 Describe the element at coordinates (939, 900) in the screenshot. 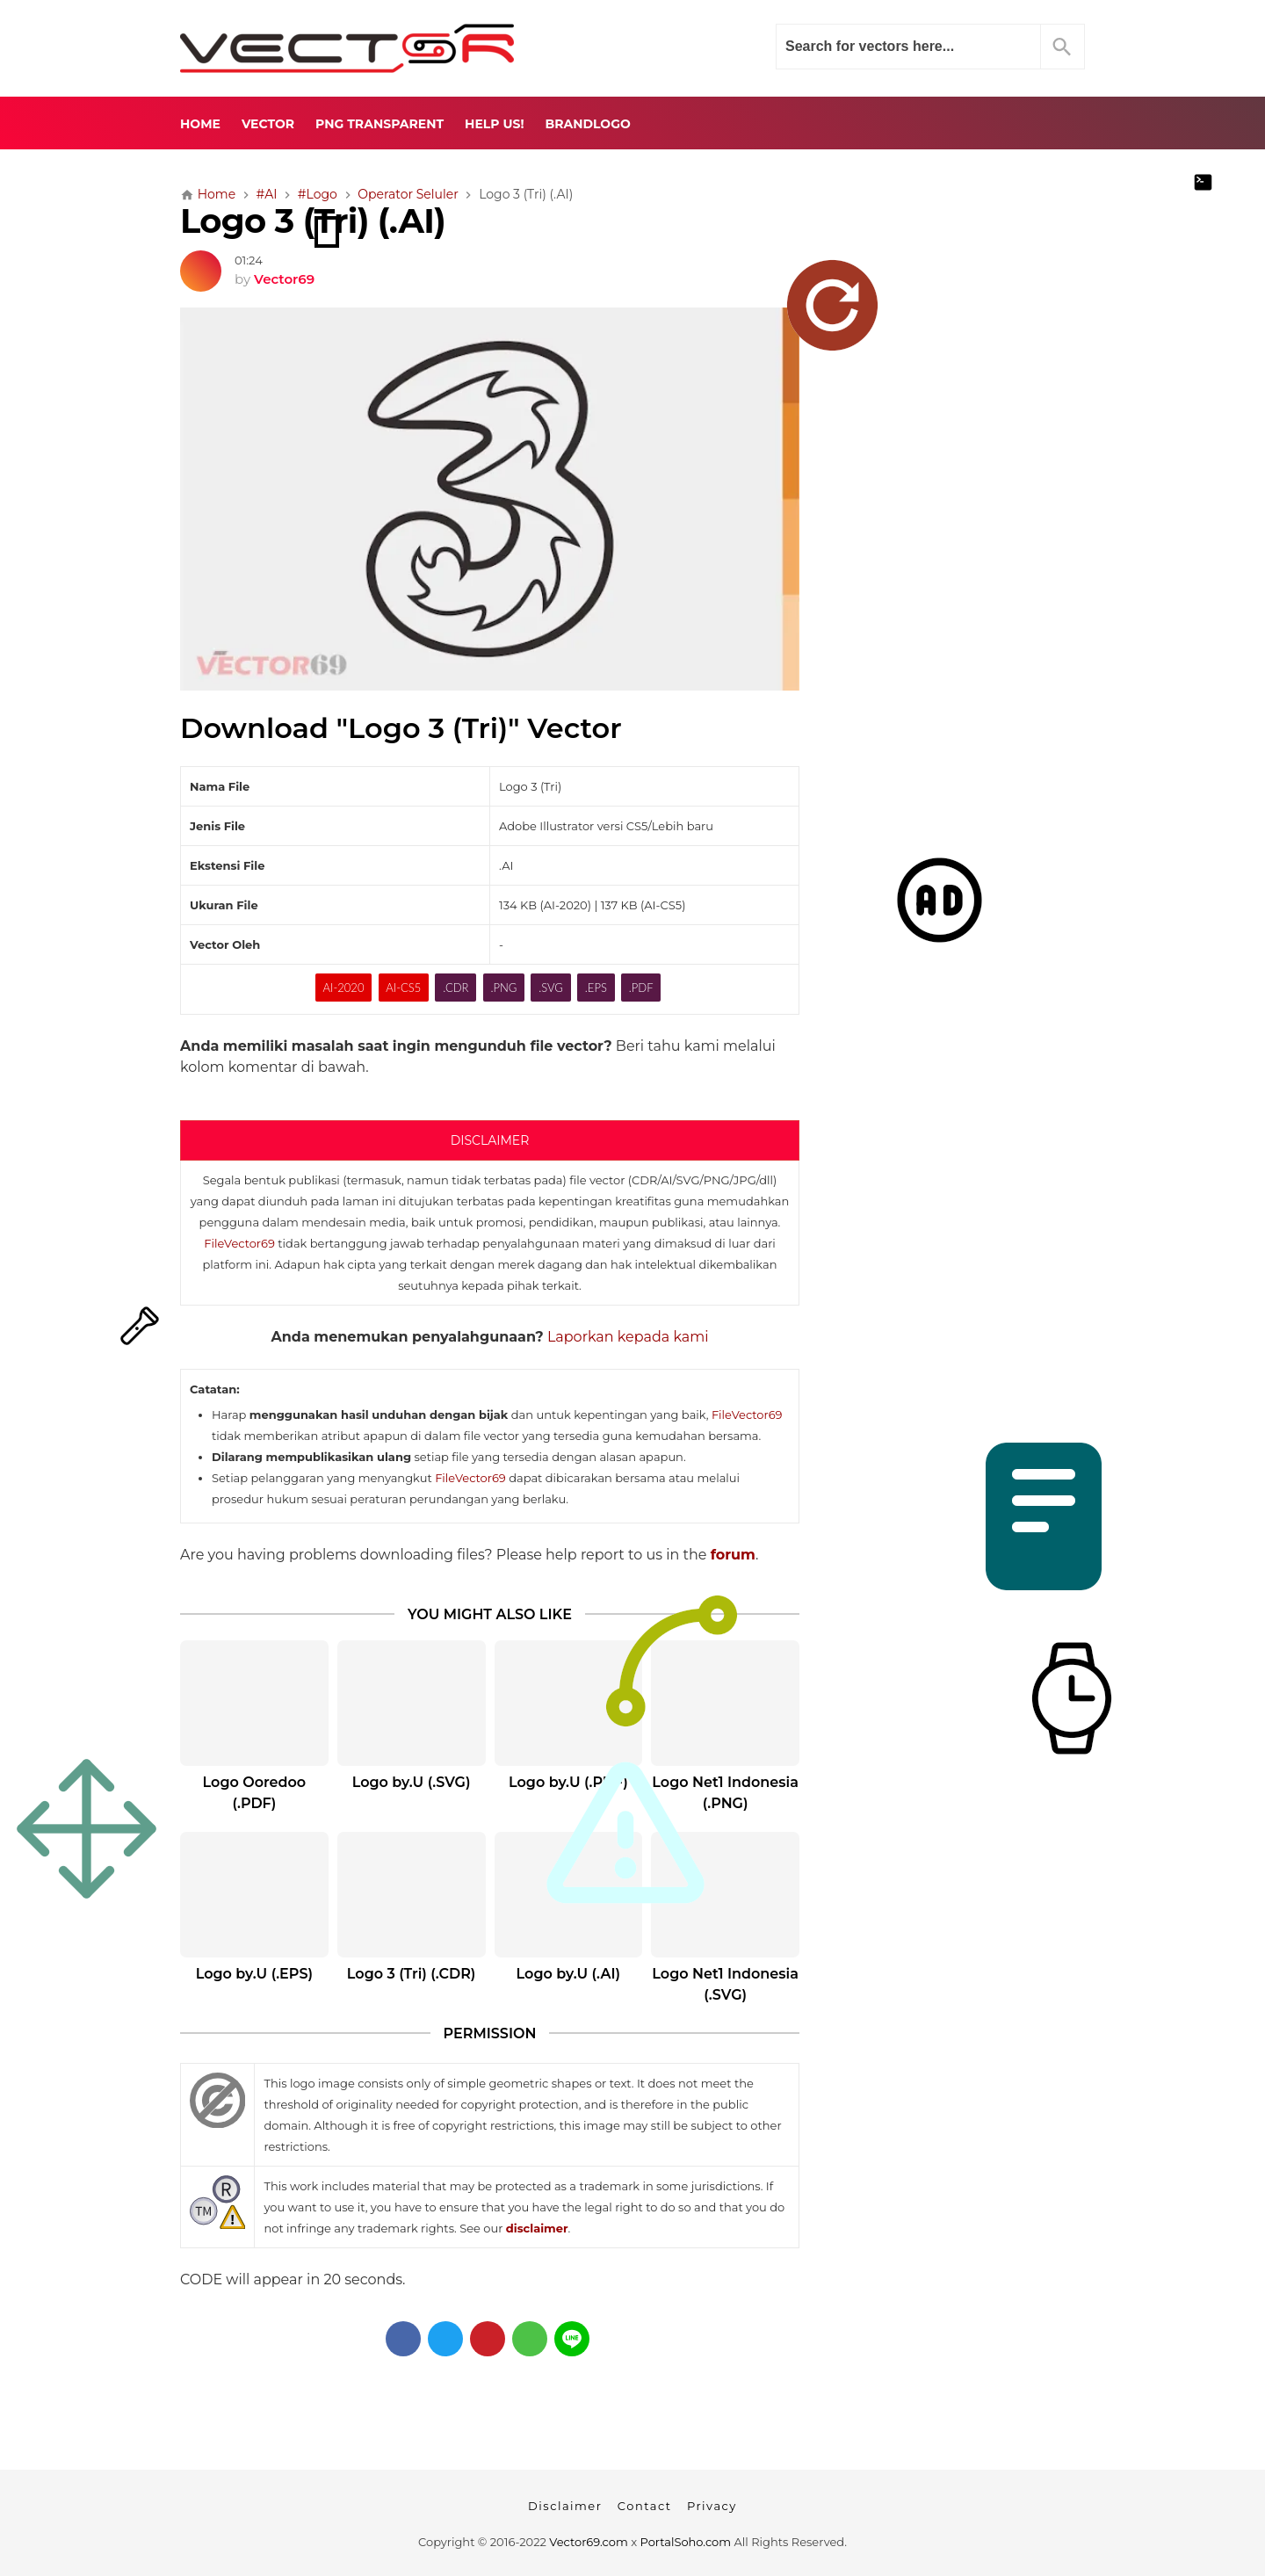

I see `indicates sponsored or advertisement content` at that location.